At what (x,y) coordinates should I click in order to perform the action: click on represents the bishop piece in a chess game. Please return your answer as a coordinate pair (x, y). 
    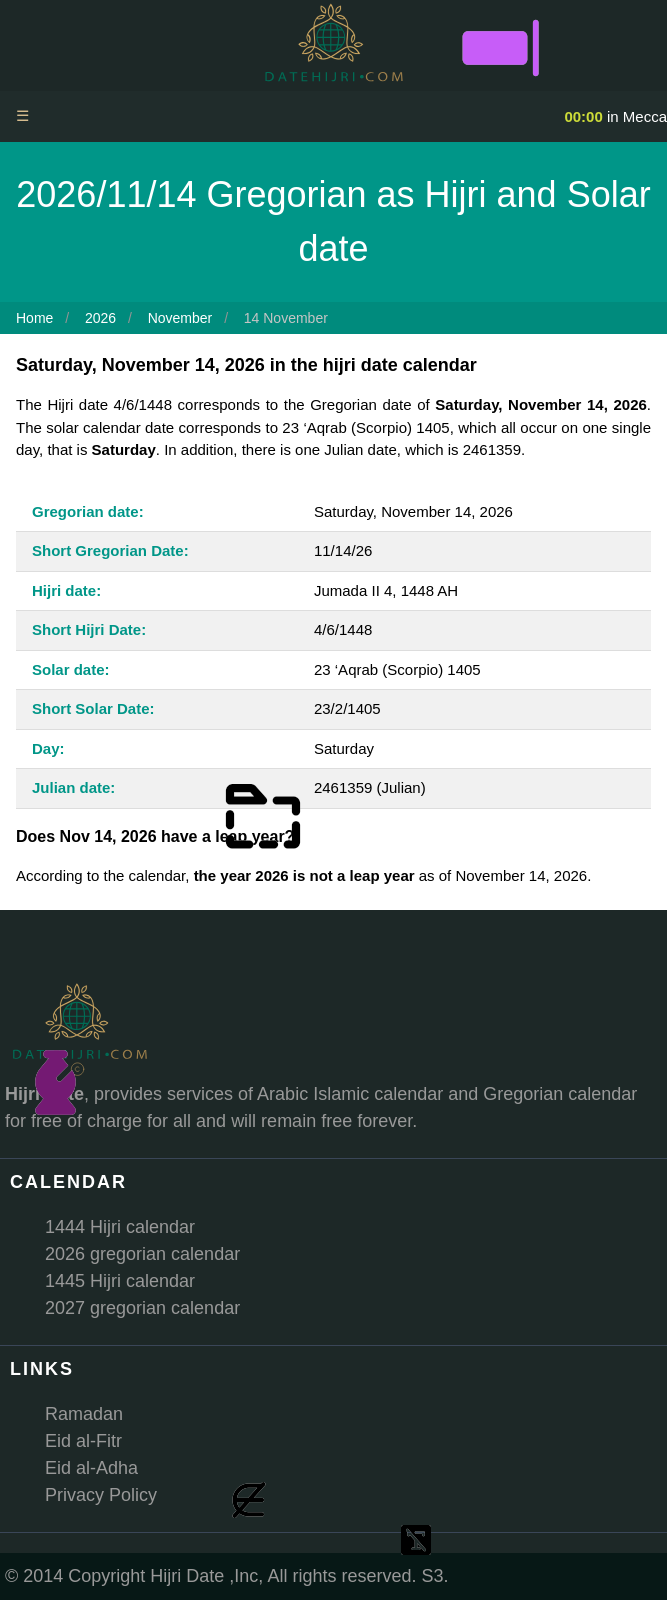
    Looking at the image, I should click on (55, 1082).